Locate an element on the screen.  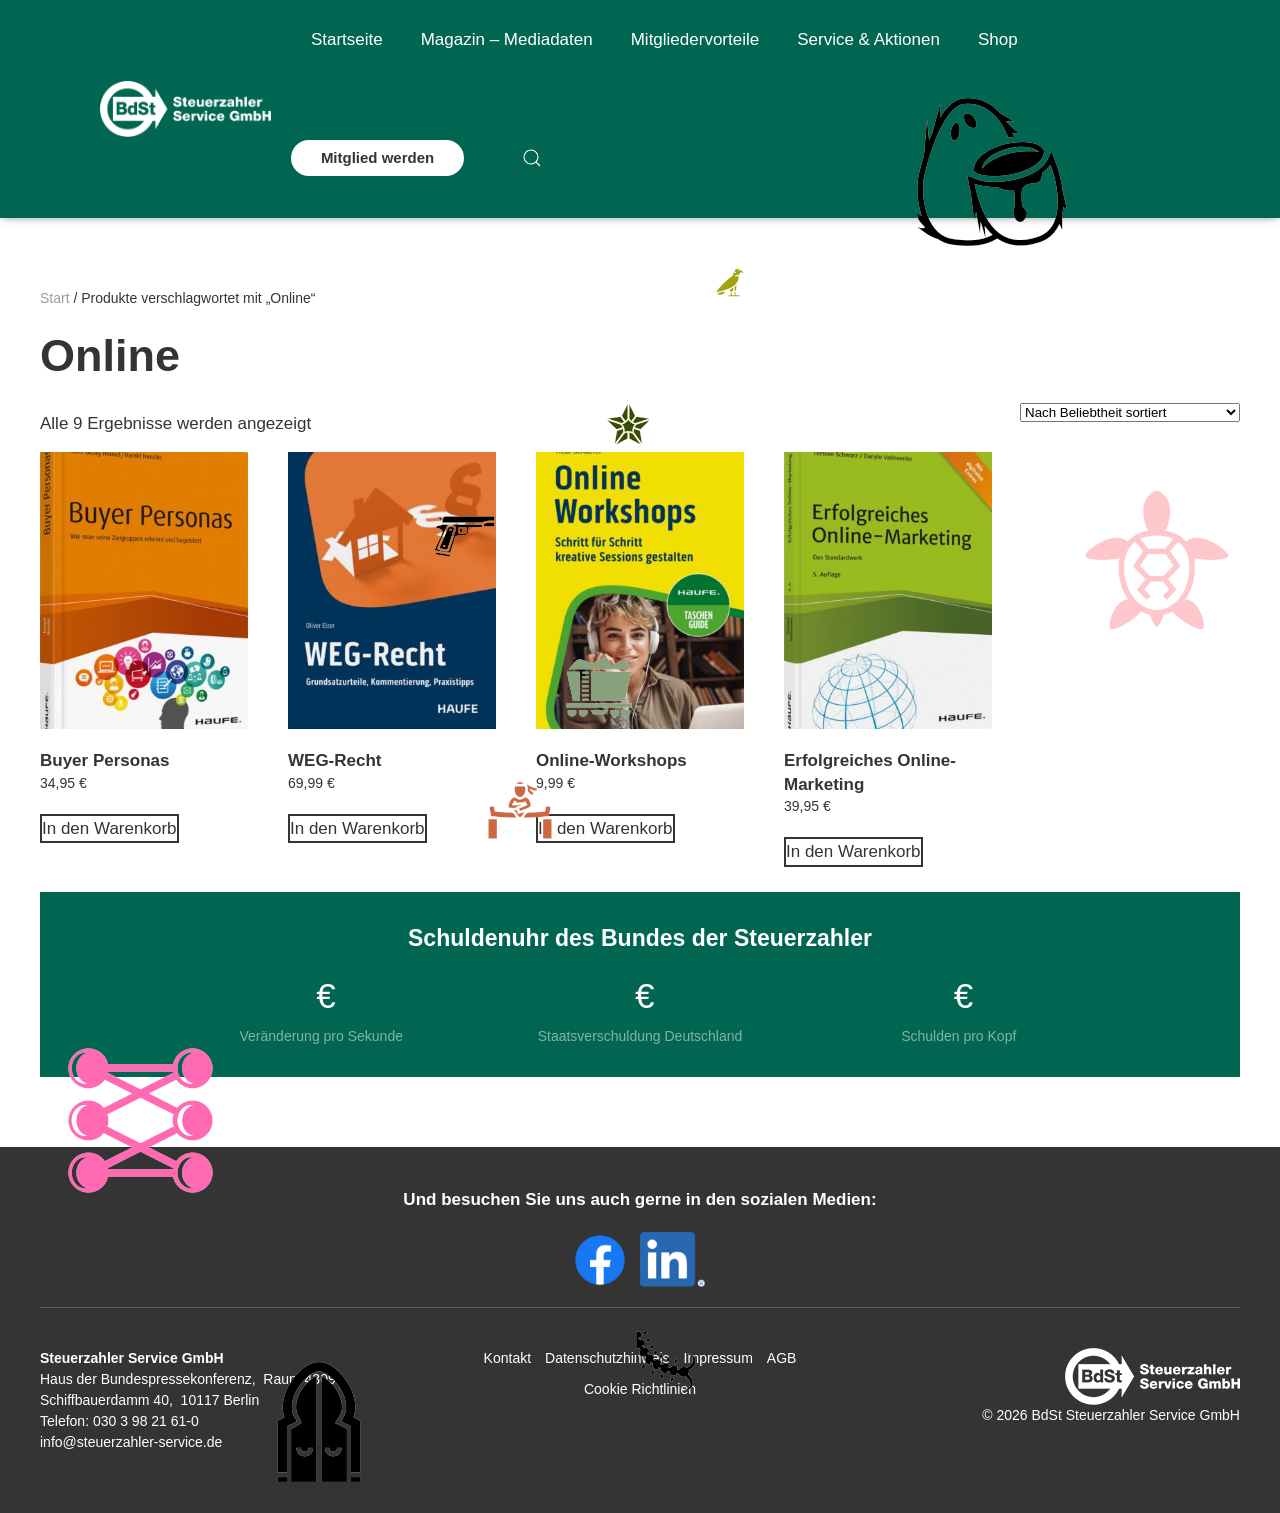
staryu pokémon icon from a game interface is located at coordinates (628, 424).